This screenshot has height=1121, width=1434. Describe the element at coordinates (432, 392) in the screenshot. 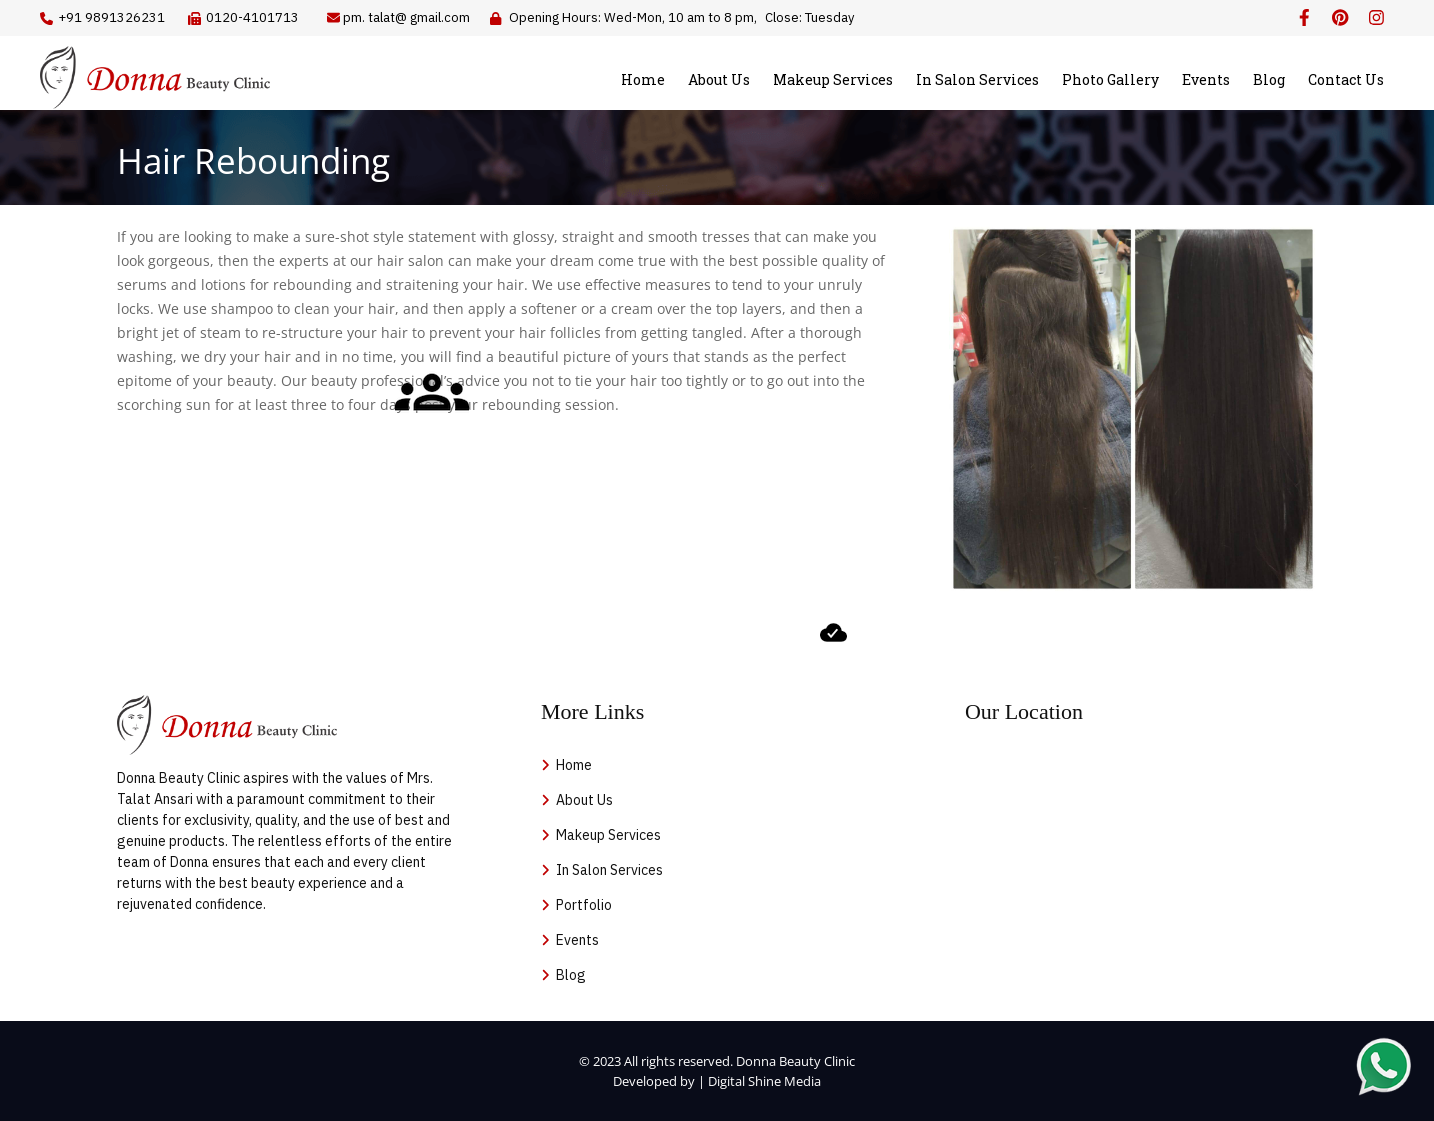

I see `view or manage groups` at that location.